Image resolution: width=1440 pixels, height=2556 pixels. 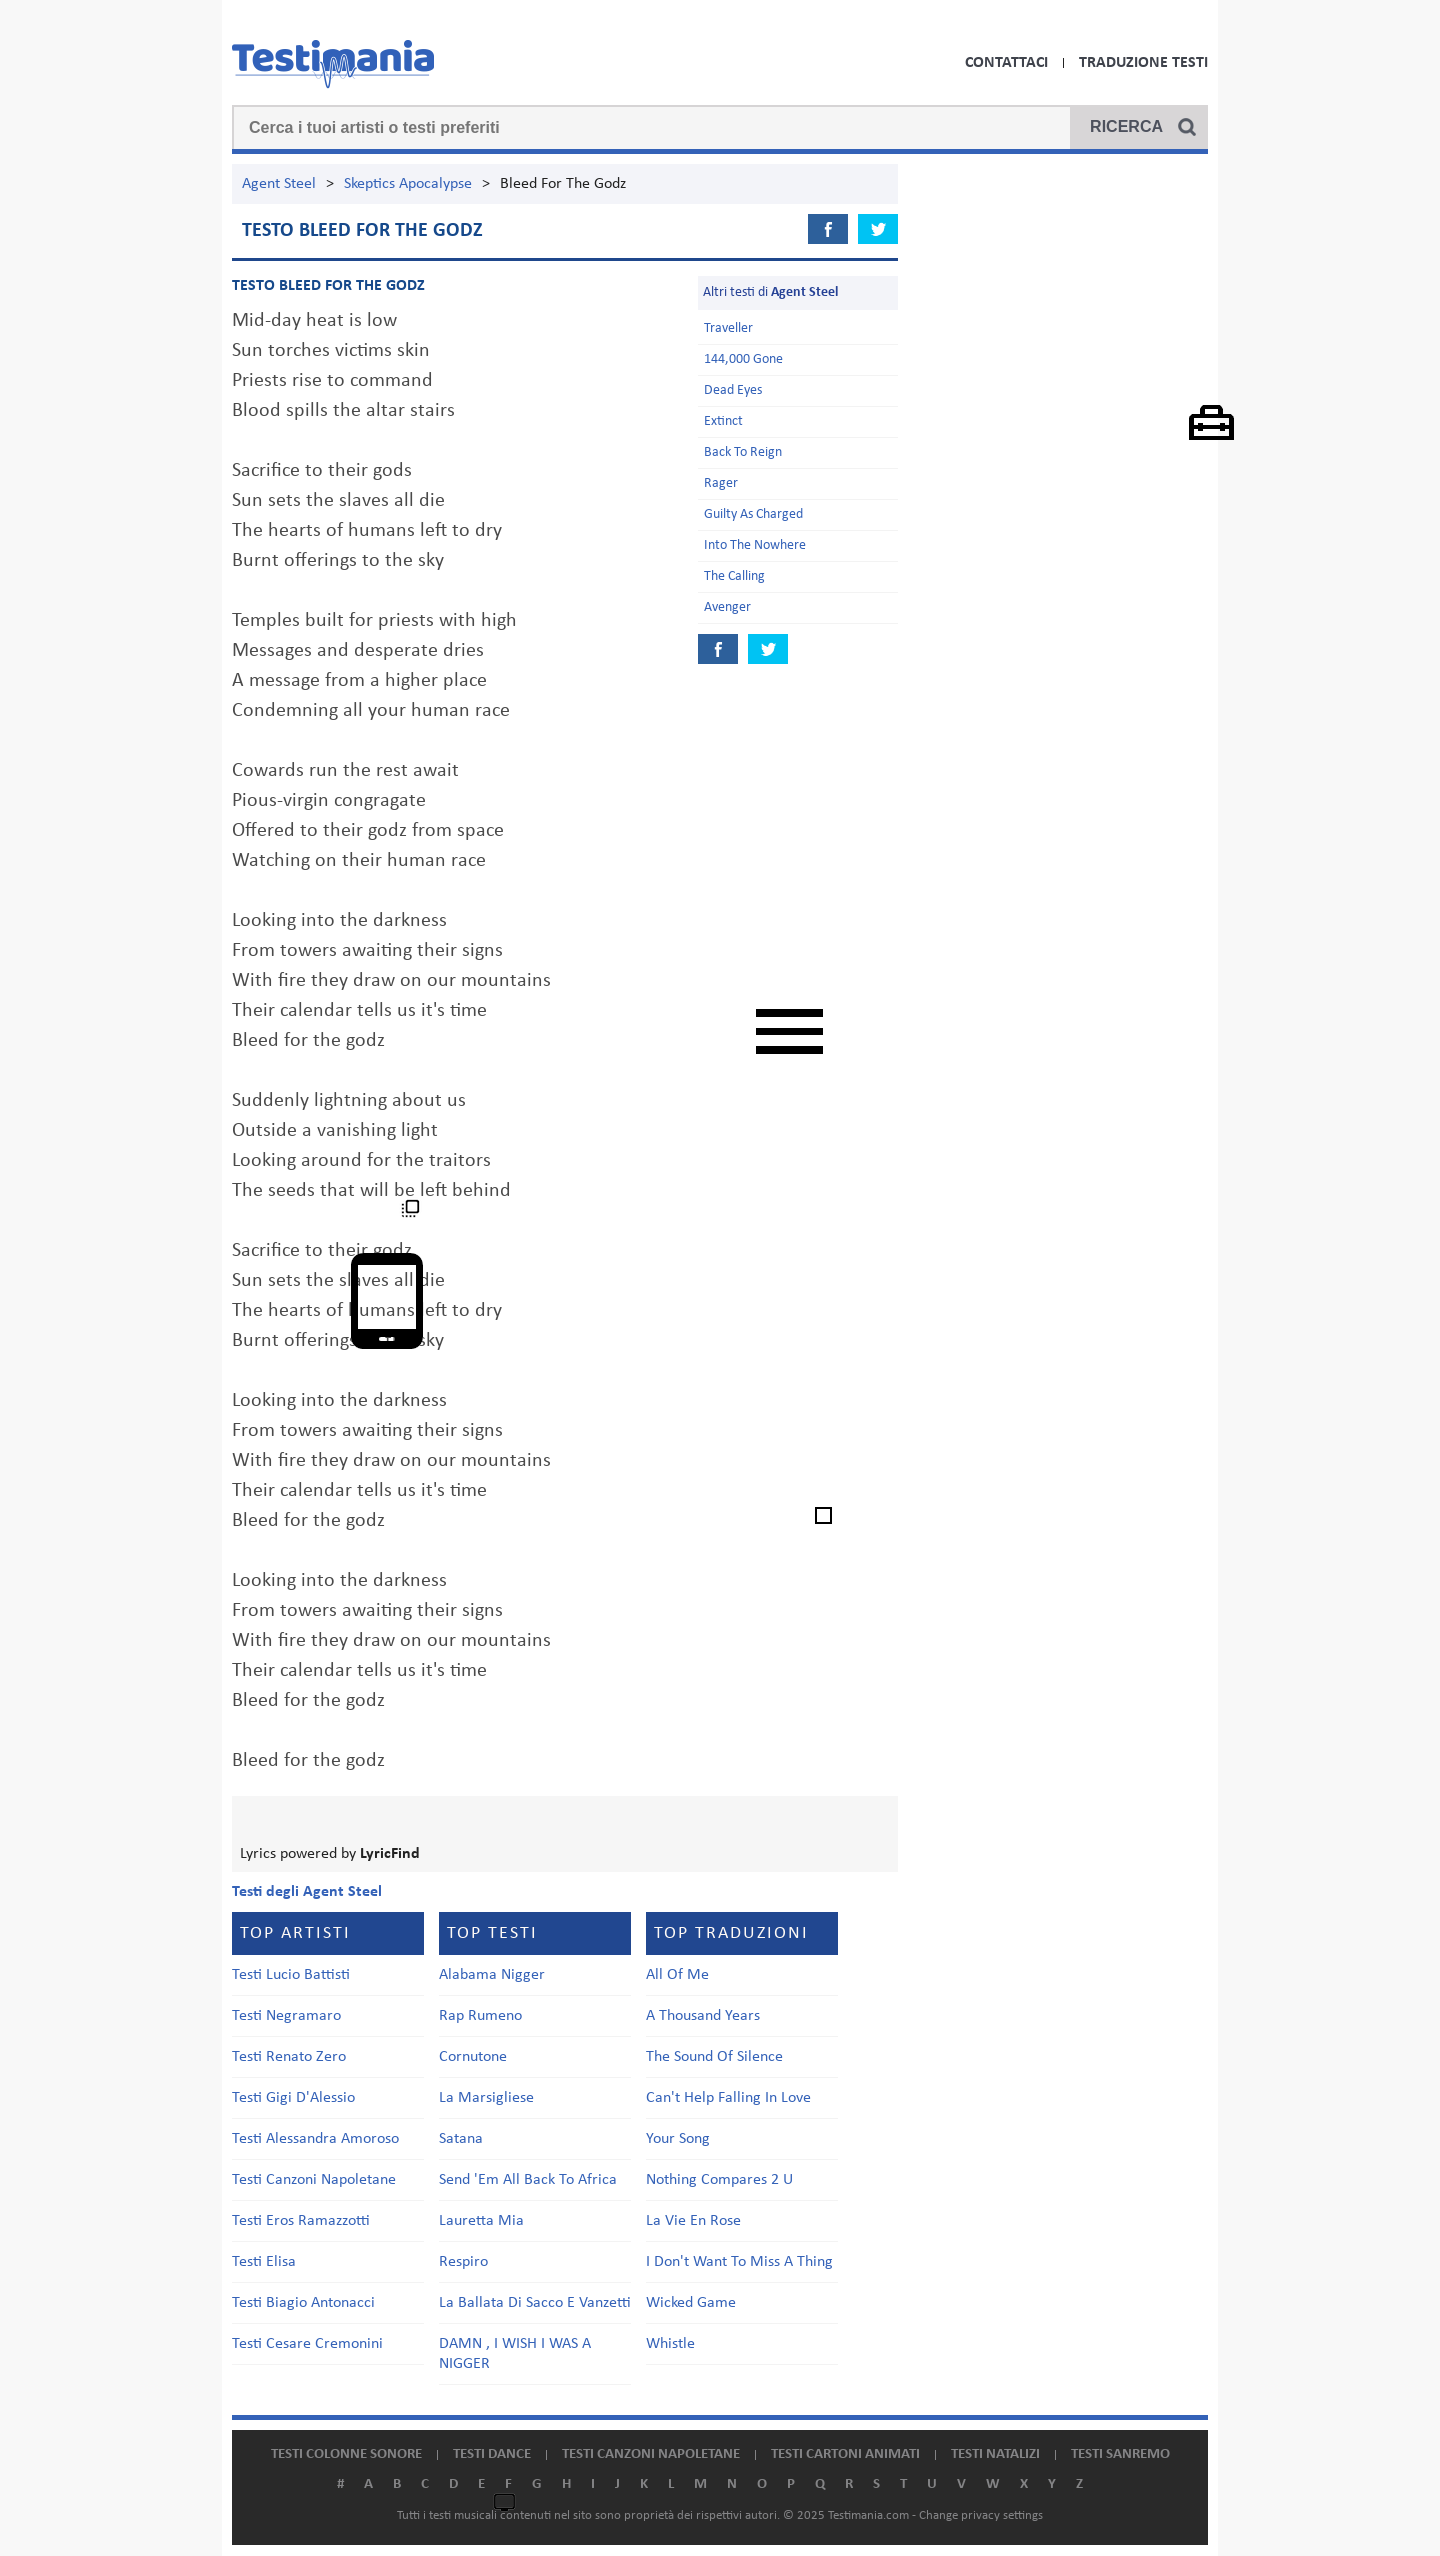 I want to click on bring selected element to front of layer stack, so click(x=410, y=1208).